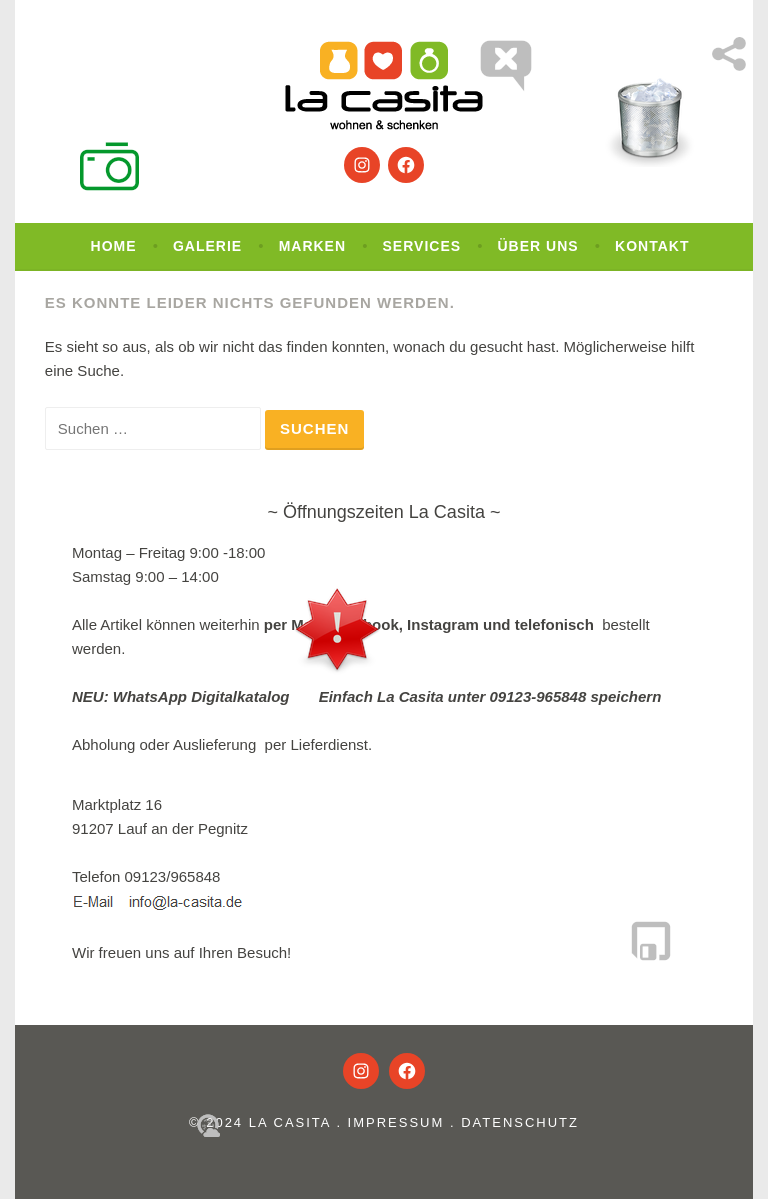 The height and width of the screenshot is (1199, 768). Describe the element at coordinates (729, 54) in the screenshot. I see `share this item with others` at that location.